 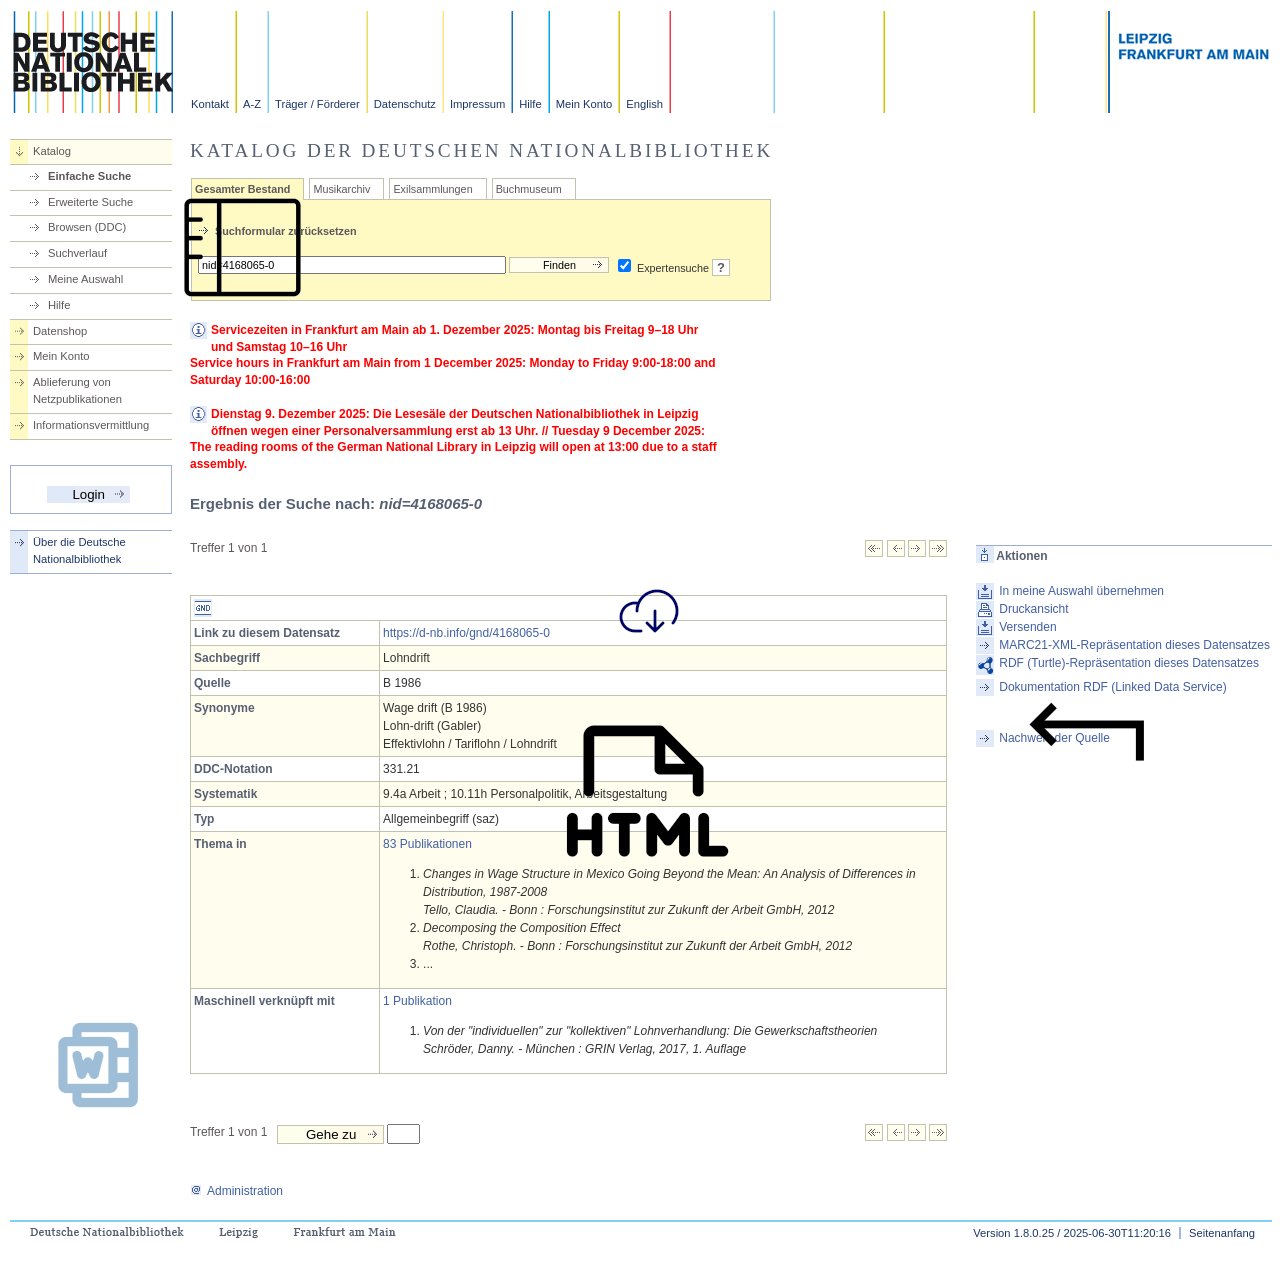 I want to click on go back to previous screen, so click(x=1087, y=732).